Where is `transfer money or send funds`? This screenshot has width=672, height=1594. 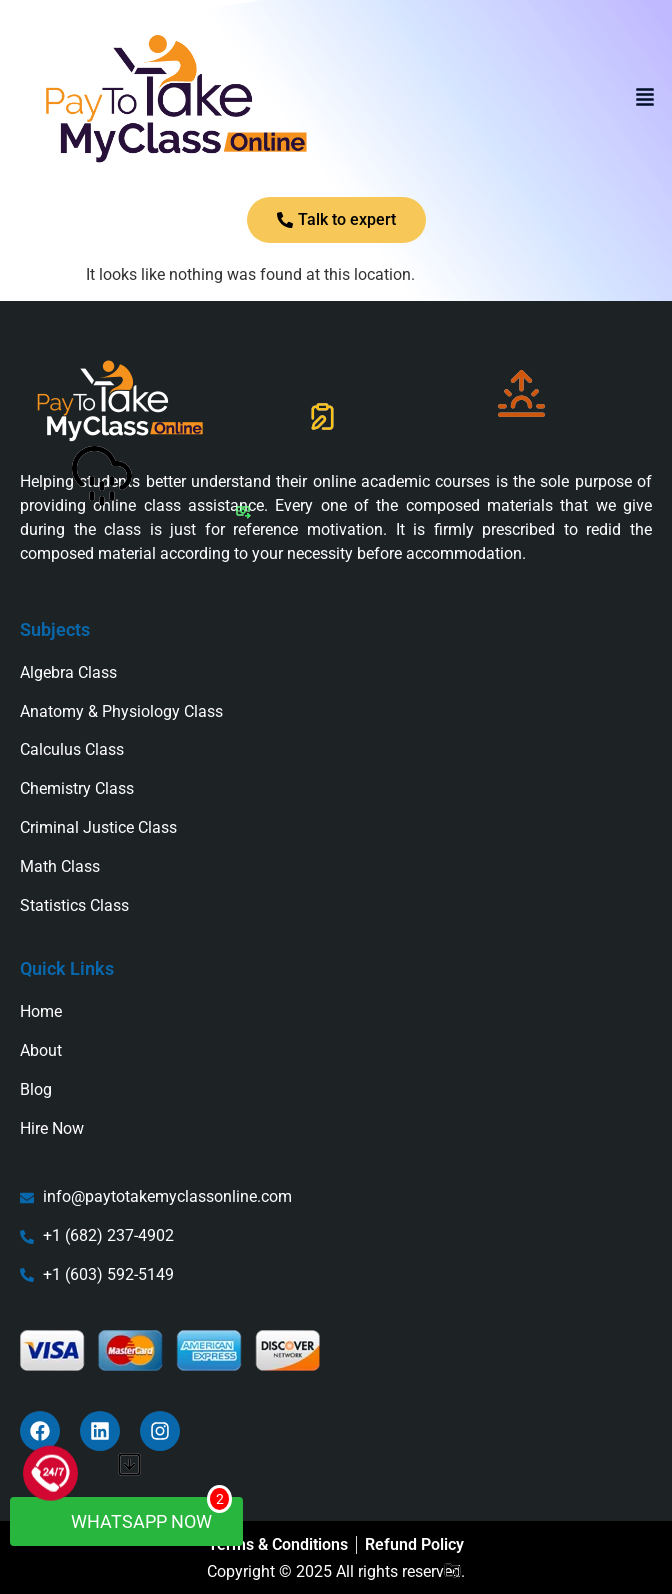 transfer money or send funds is located at coordinates (243, 511).